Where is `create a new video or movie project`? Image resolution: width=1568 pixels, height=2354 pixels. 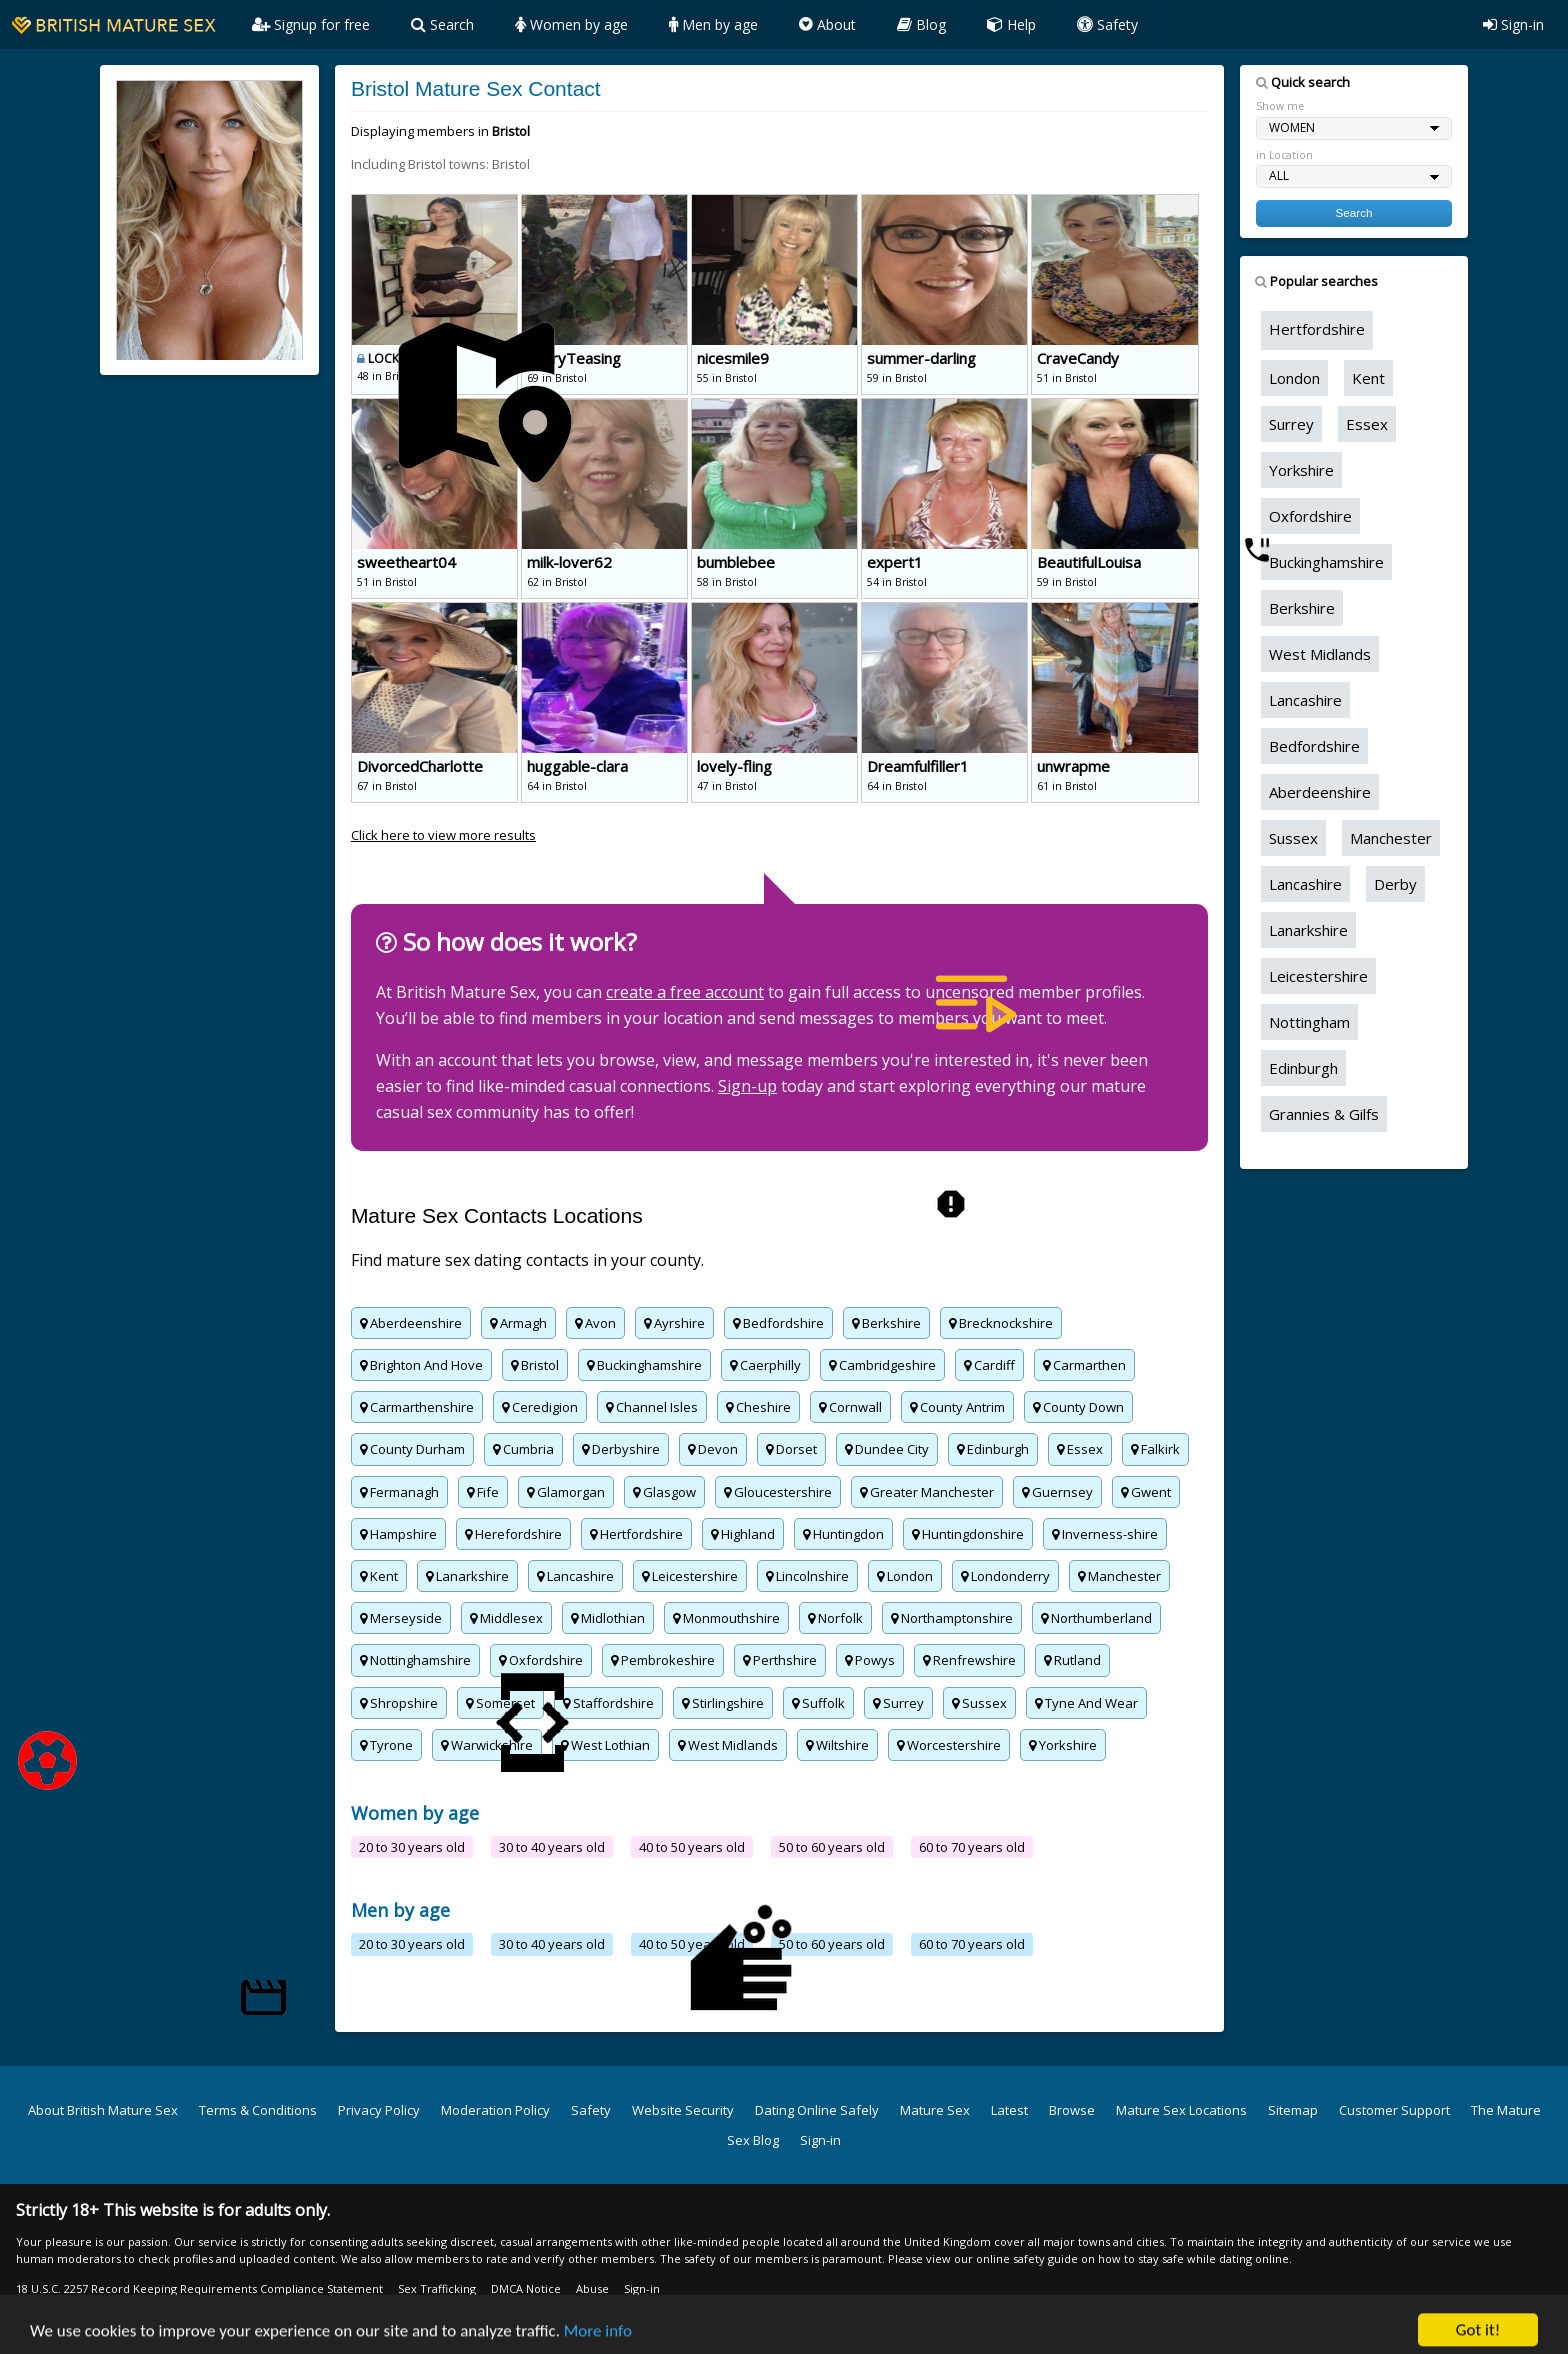 create a new video or movie project is located at coordinates (263, 1997).